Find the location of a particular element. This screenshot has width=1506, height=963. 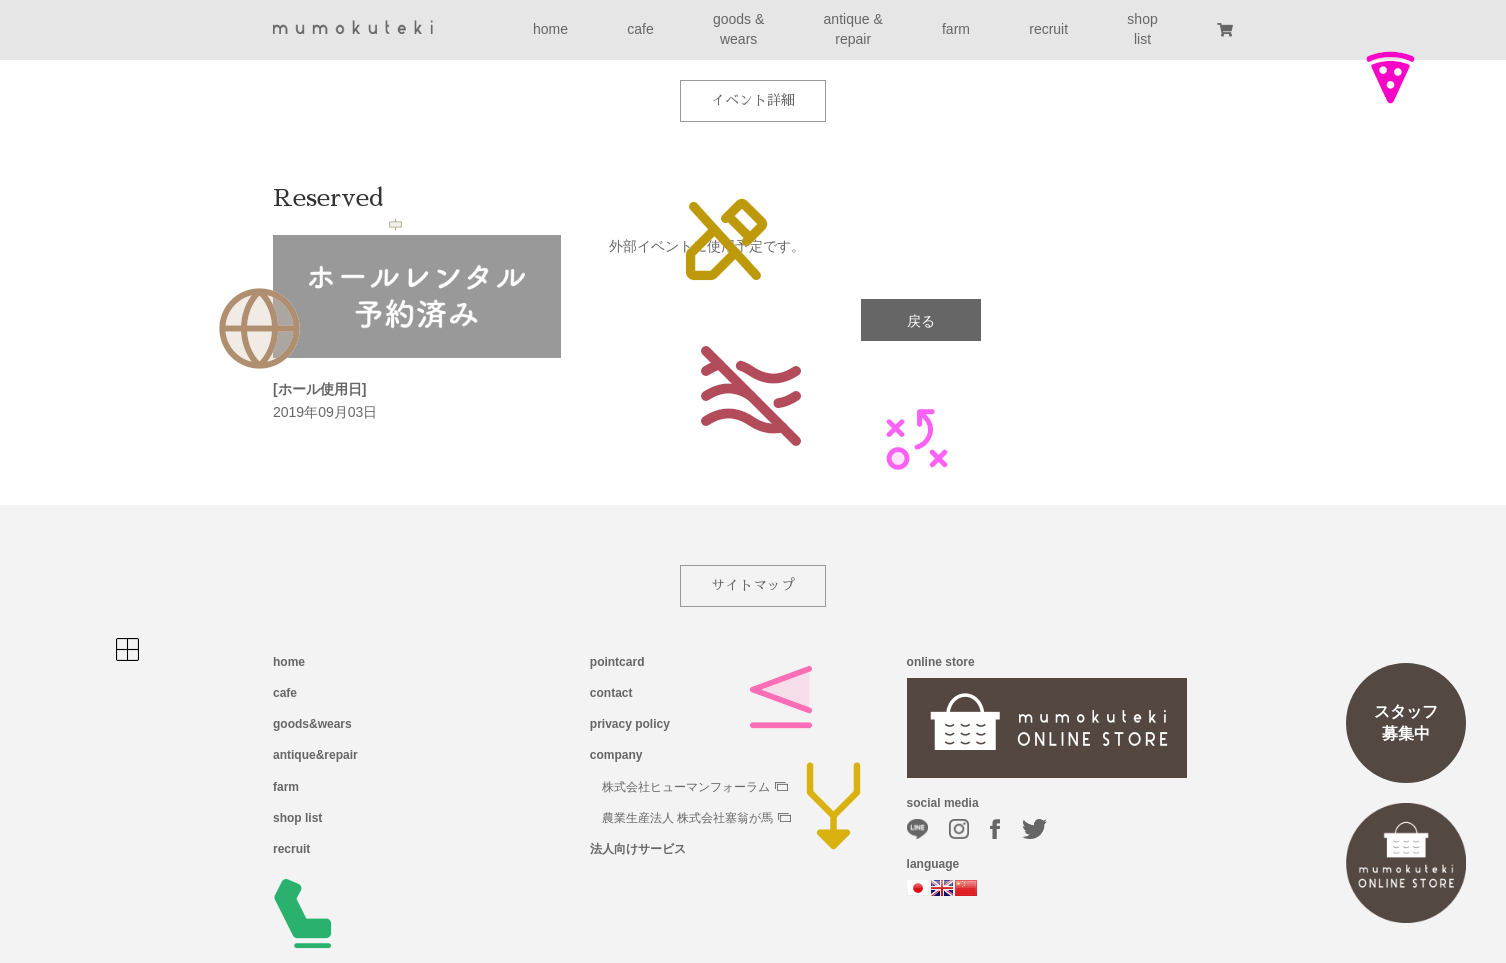

merge branches or items together is located at coordinates (833, 802).